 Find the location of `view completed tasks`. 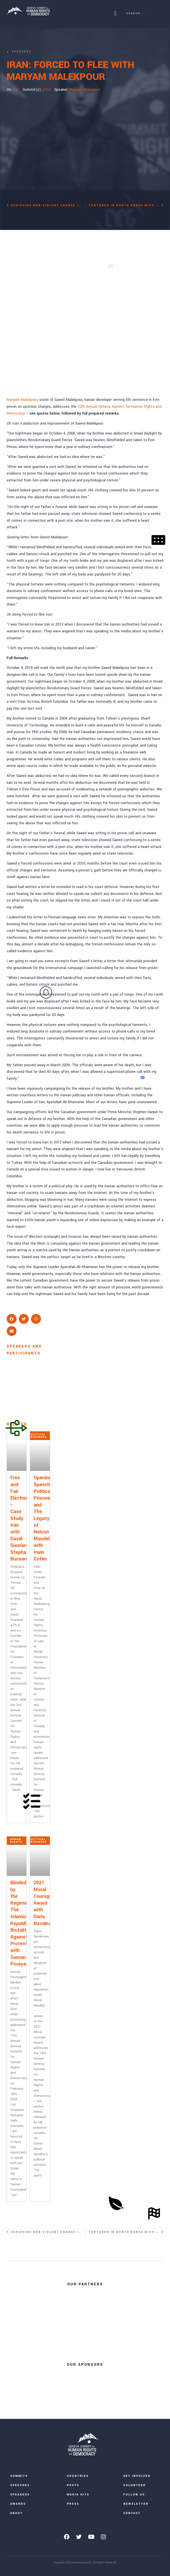

view completed tasks is located at coordinates (32, 1801).